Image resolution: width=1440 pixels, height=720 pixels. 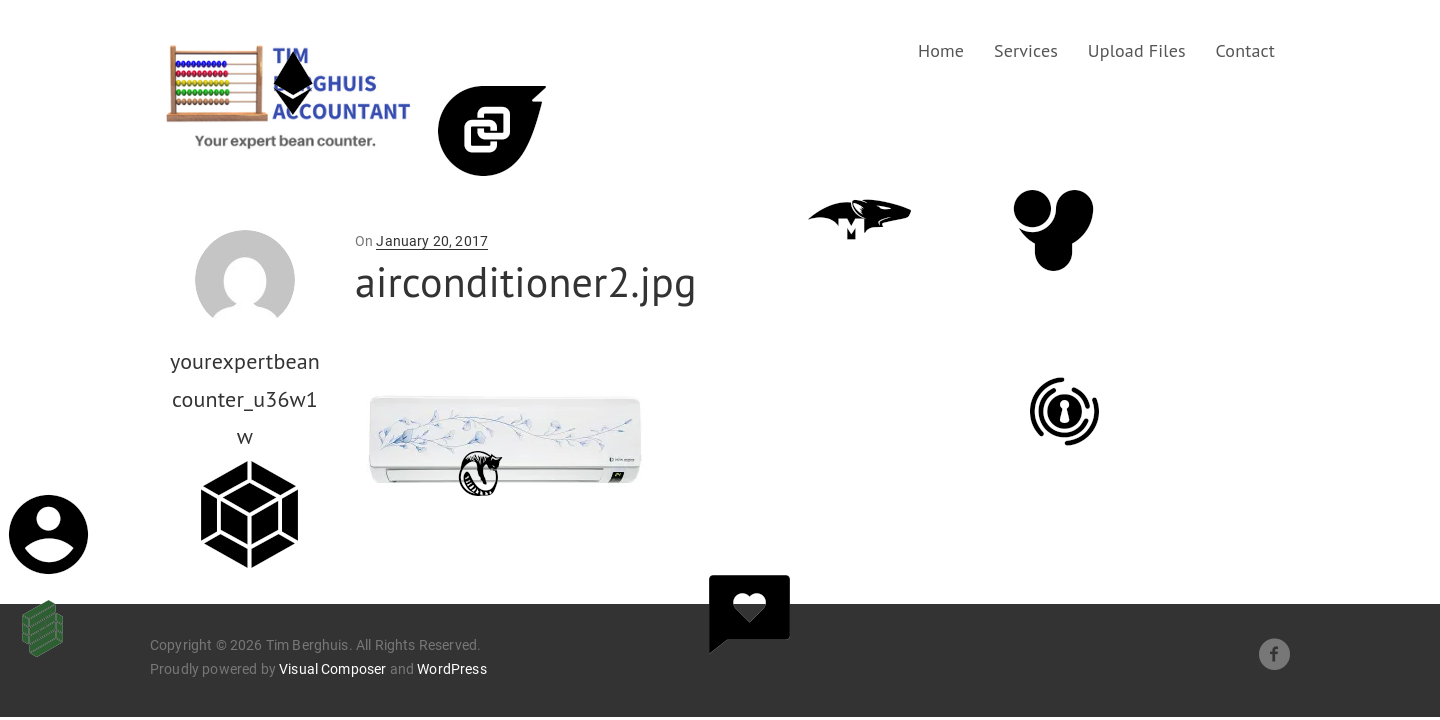 What do you see at coordinates (1064, 411) in the screenshot?
I see `open authelia authentication settings` at bounding box center [1064, 411].